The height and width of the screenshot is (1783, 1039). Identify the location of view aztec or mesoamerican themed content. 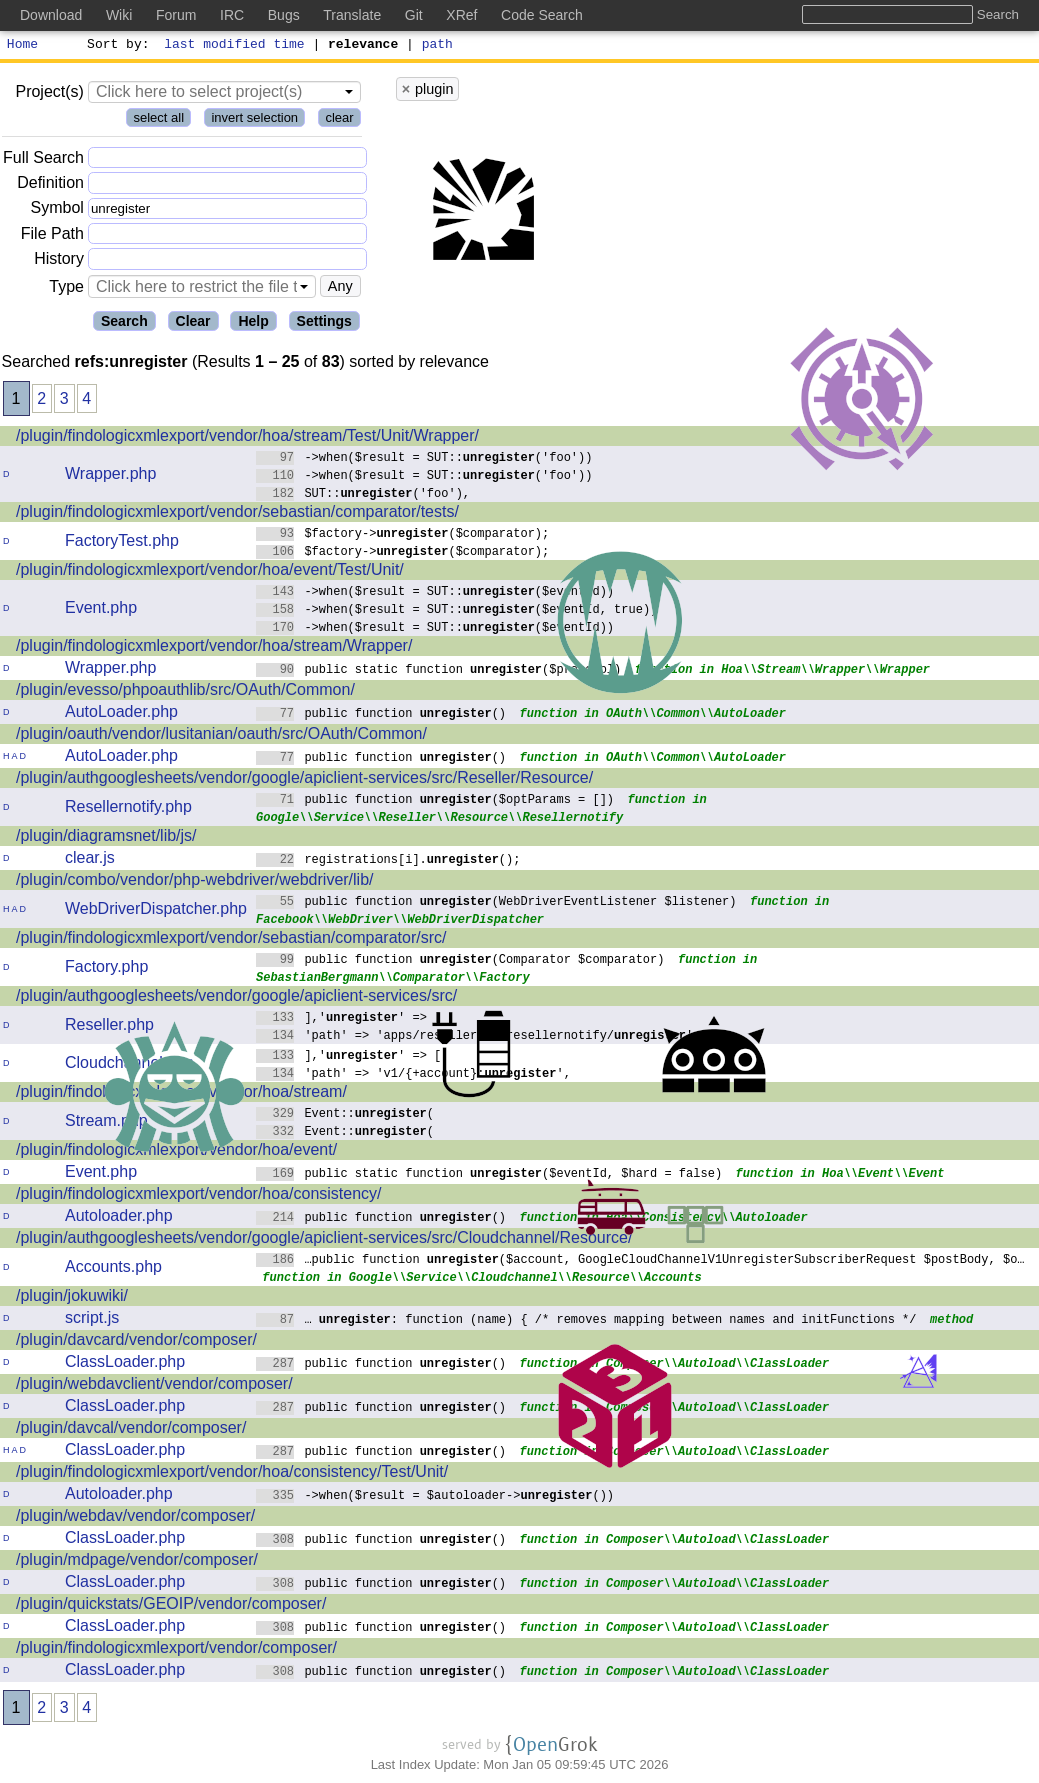
(174, 1086).